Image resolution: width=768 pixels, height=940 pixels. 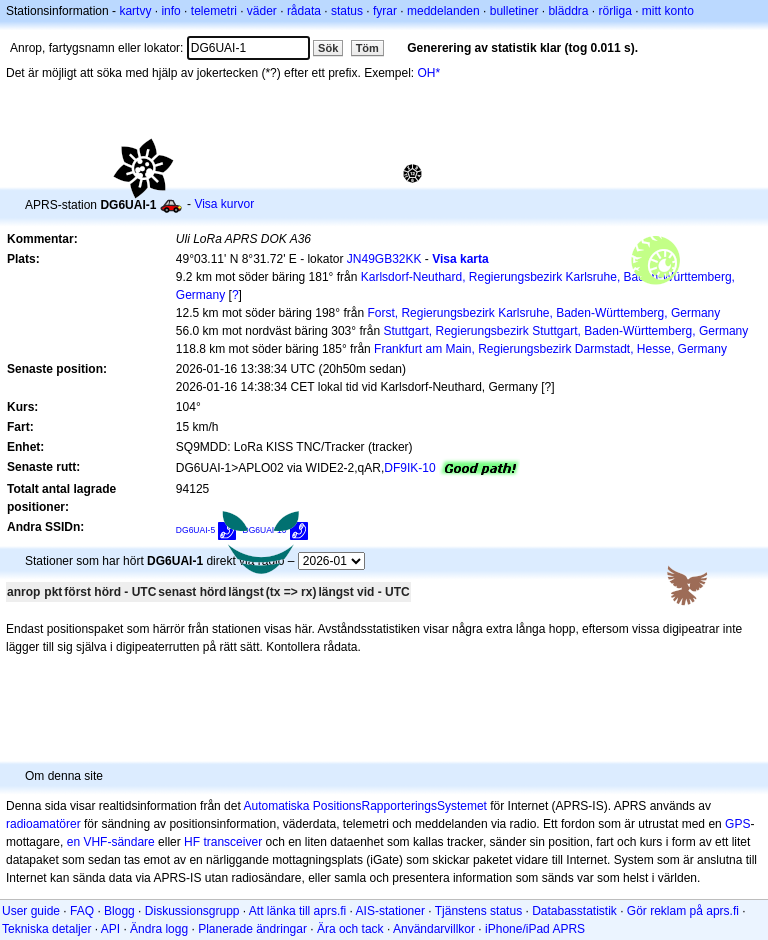 I want to click on view or toggle visibility settings, so click(x=655, y=260).